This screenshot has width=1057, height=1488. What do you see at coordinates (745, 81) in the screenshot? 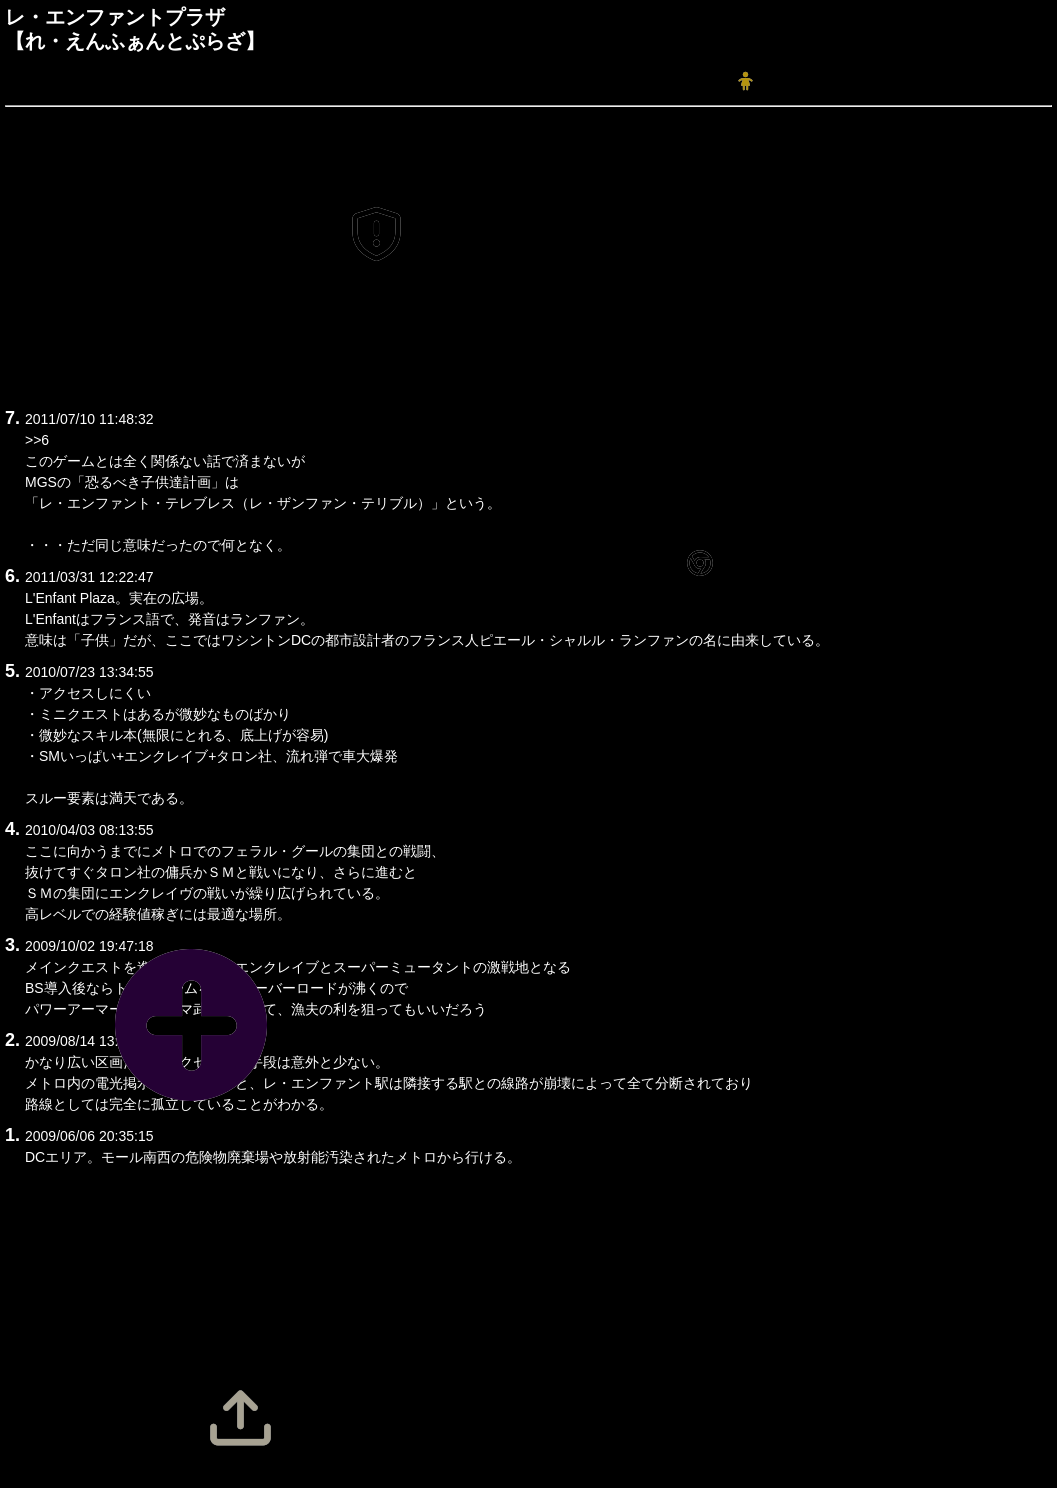
I see `indicates women's restroom or facilities` at bounding box center [745, 81].